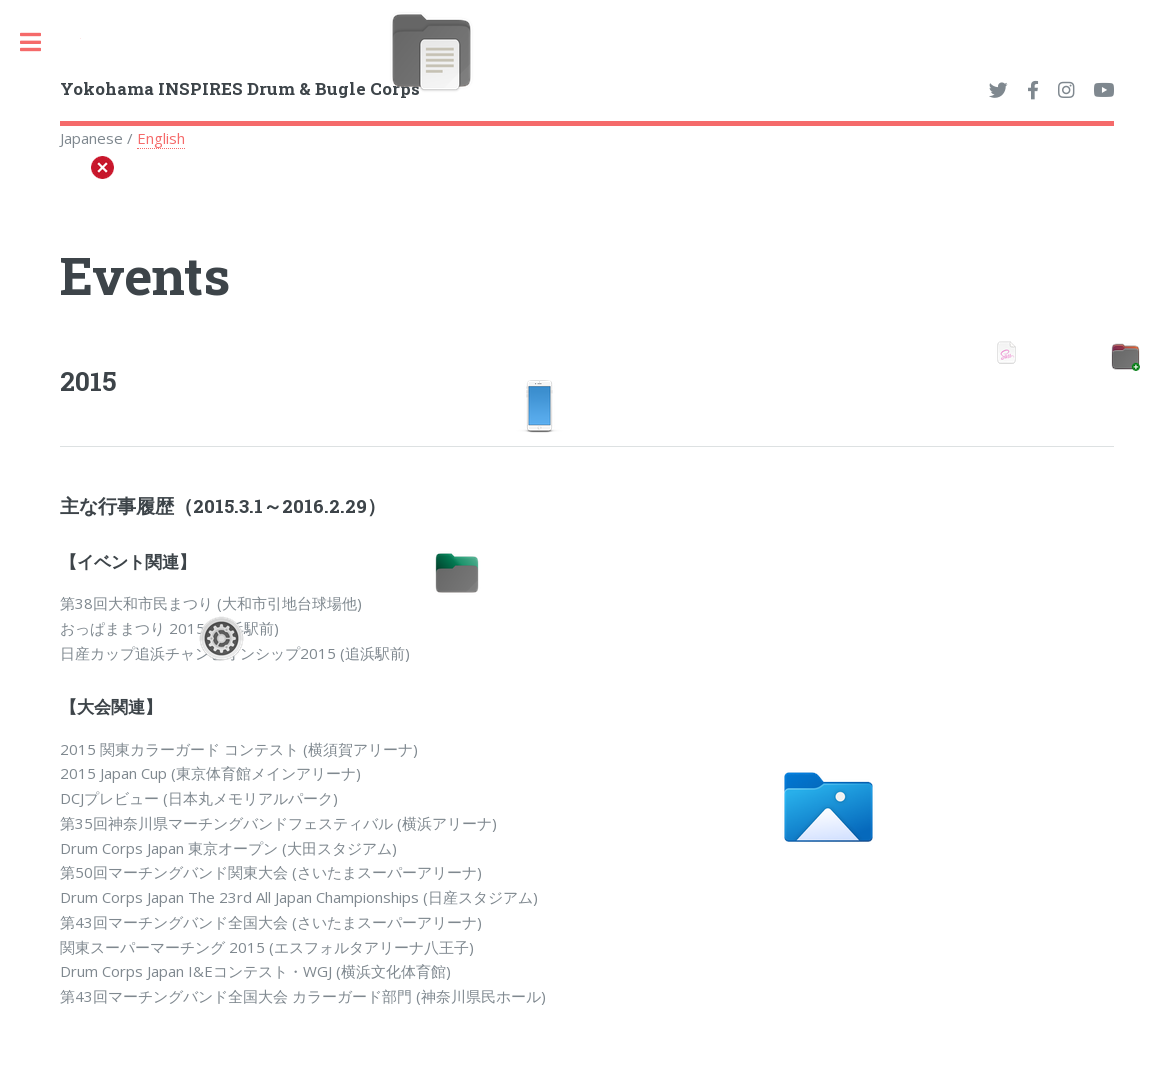  What do you see at coordinates (102, 167) in the screenshot?
I see `cancel or close the calculator` at bounding box center [102, 167].